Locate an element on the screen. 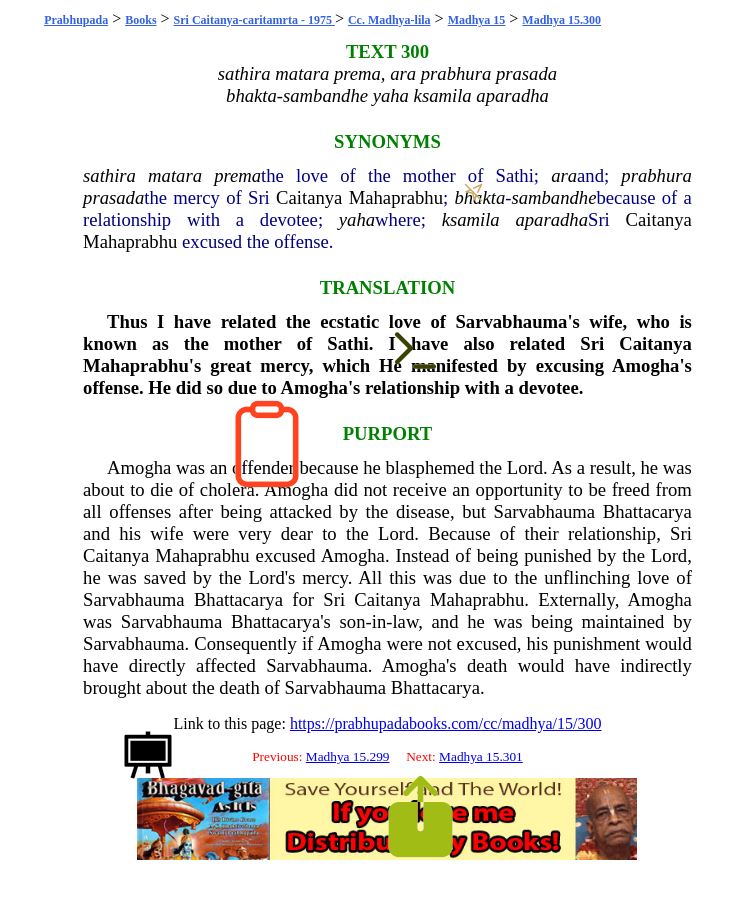 Image resolution: width=739 pixels, height=921 pixels. share this content is located at coordinates (420, 816).